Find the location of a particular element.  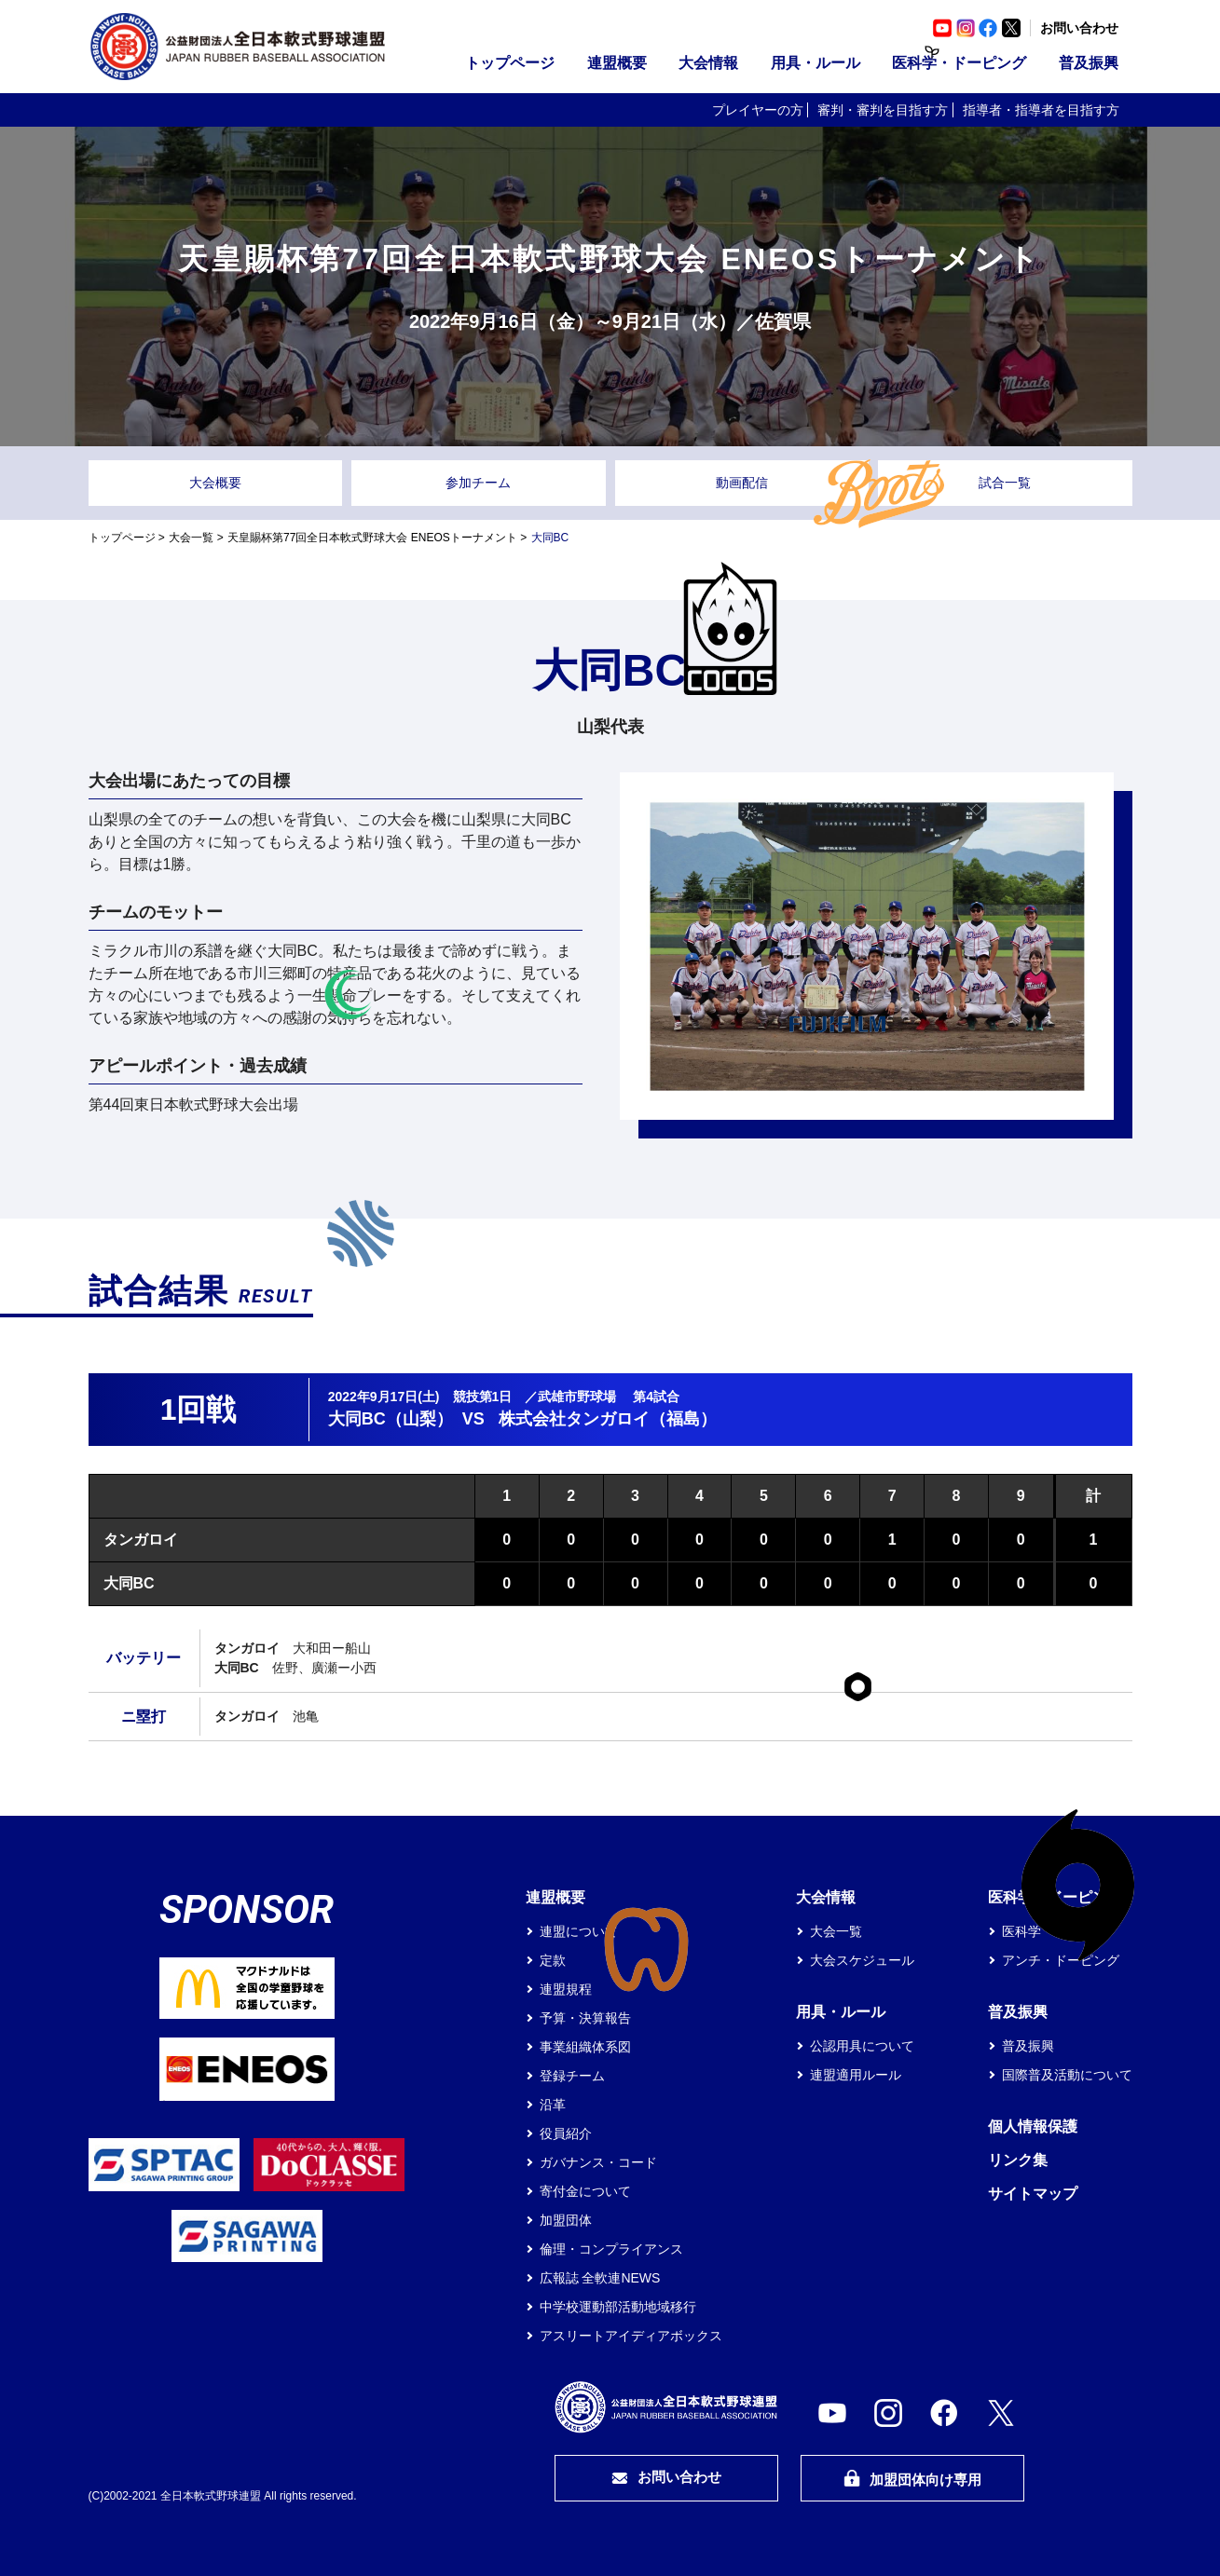

HAL company or brand logo is located at coordinates (361, 1233).